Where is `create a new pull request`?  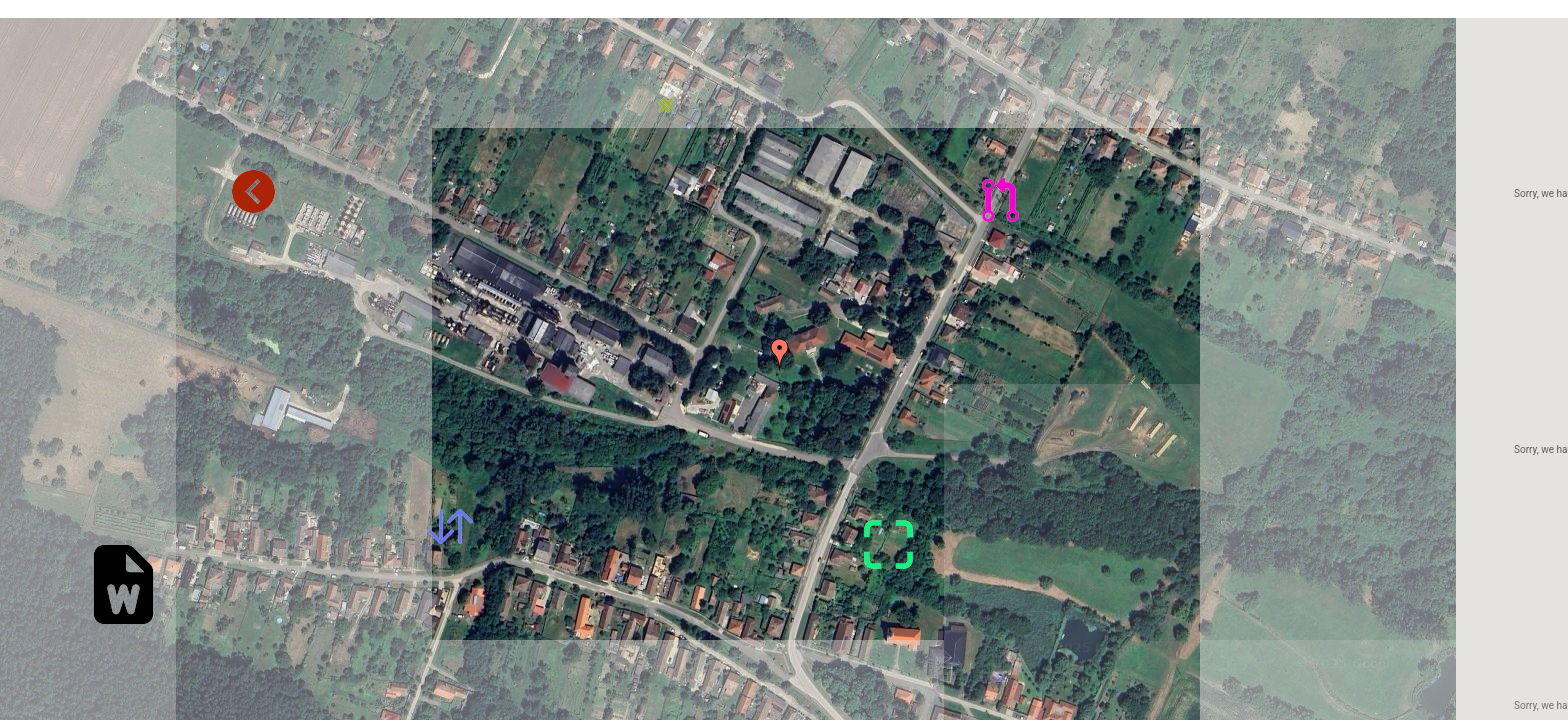
create a new pull request is located at coordinates (1000, 200).